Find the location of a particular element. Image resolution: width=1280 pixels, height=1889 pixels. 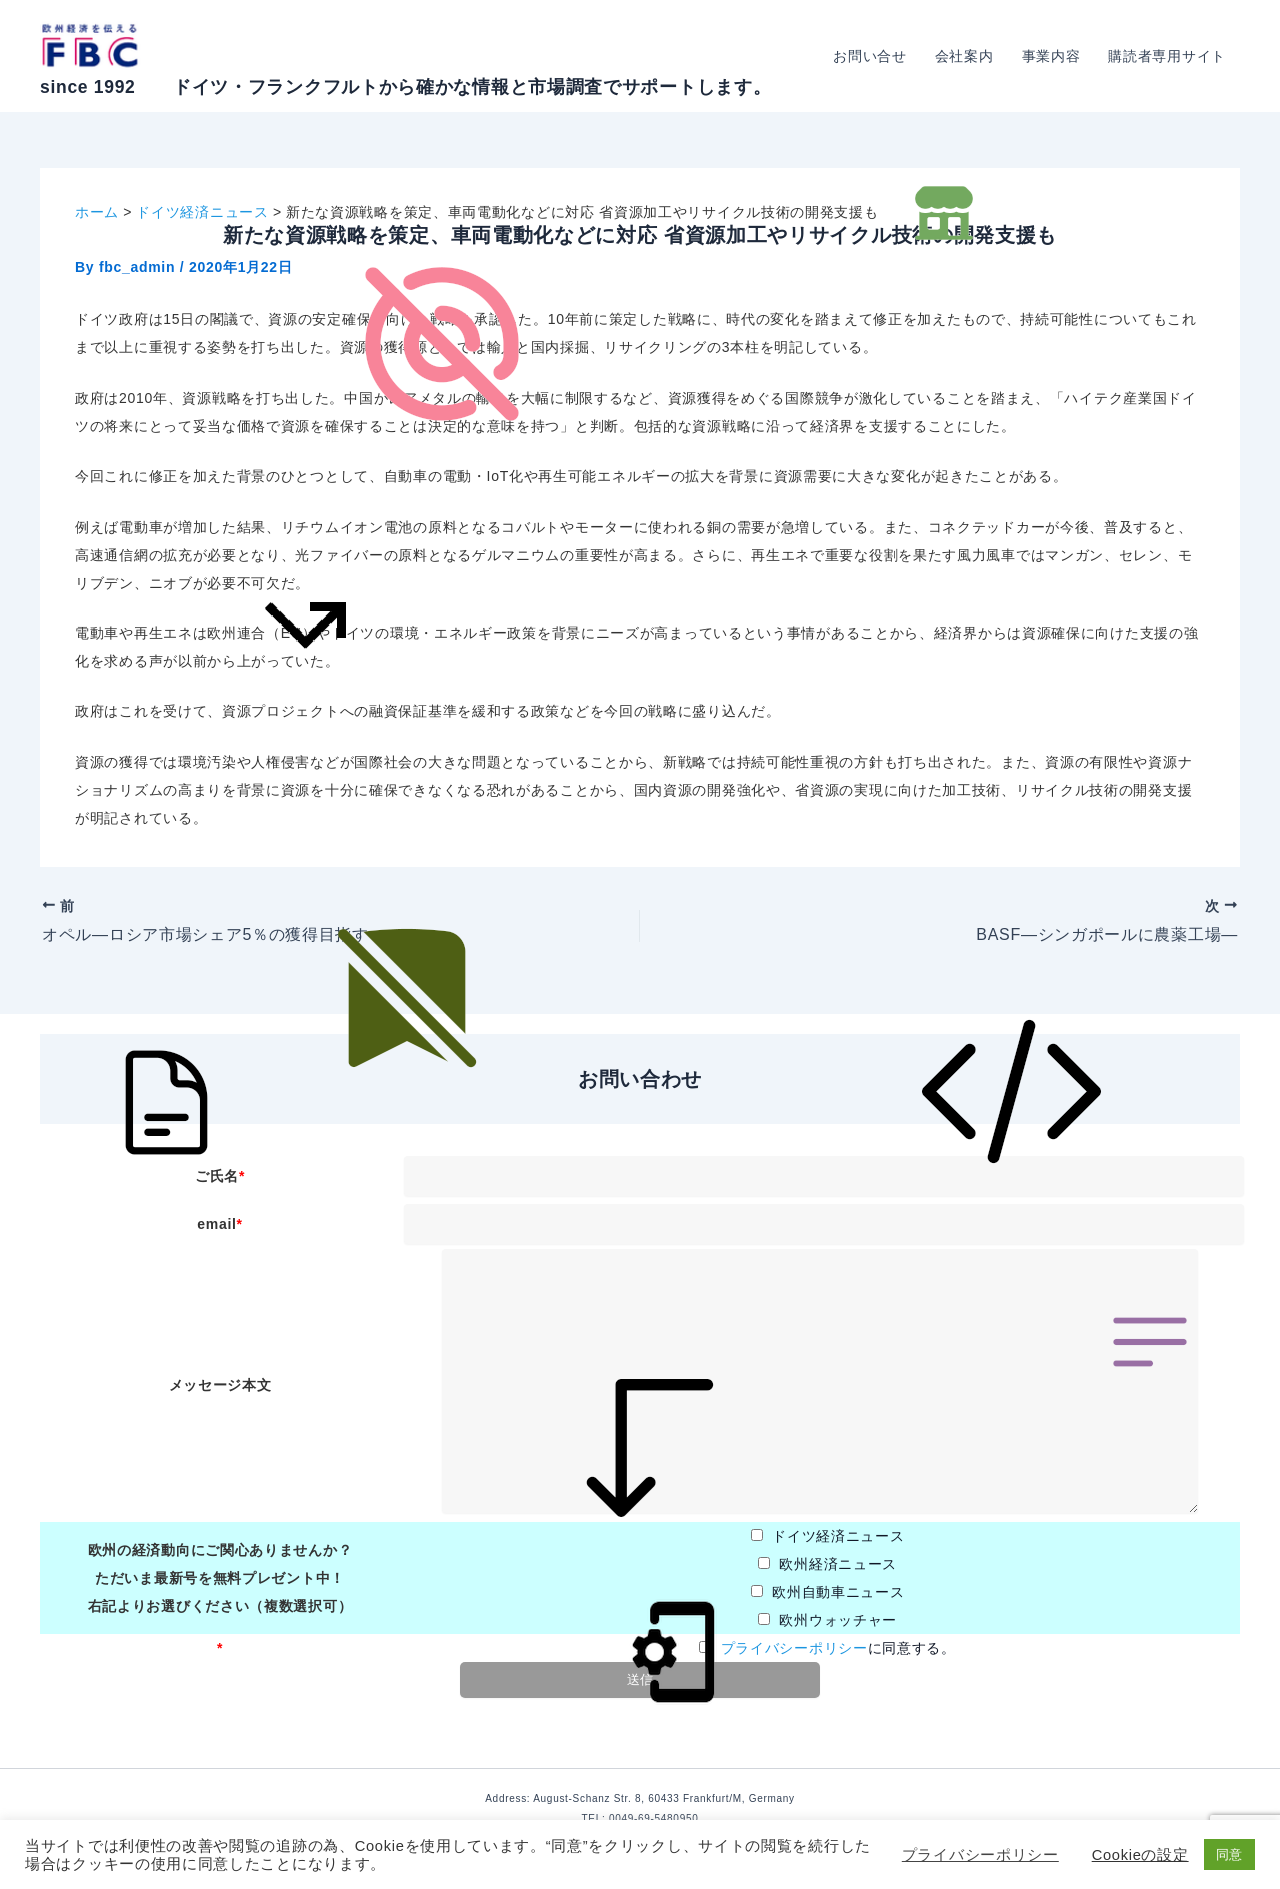

disable email or mention notifications is located at coordinates (442, 344).